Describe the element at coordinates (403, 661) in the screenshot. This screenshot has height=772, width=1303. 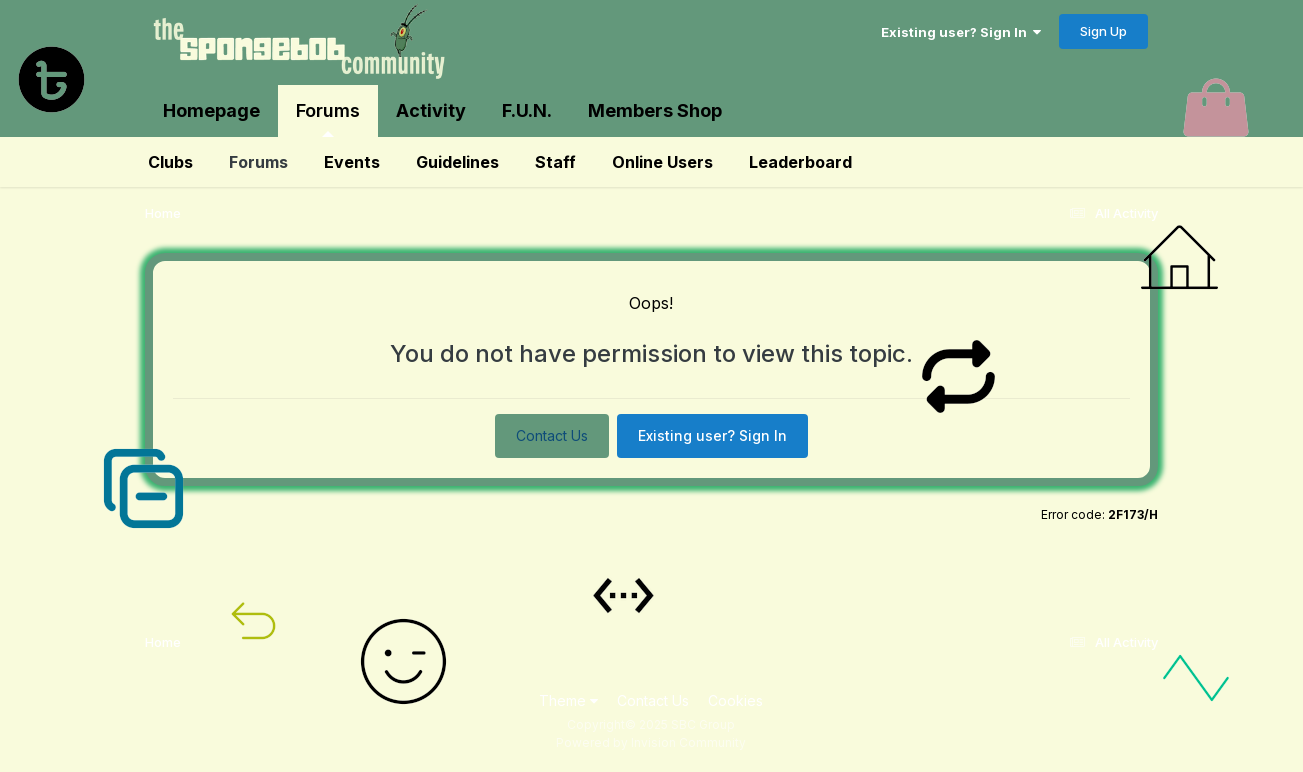
I see `insert a winking emoji or emoticon` at that location.